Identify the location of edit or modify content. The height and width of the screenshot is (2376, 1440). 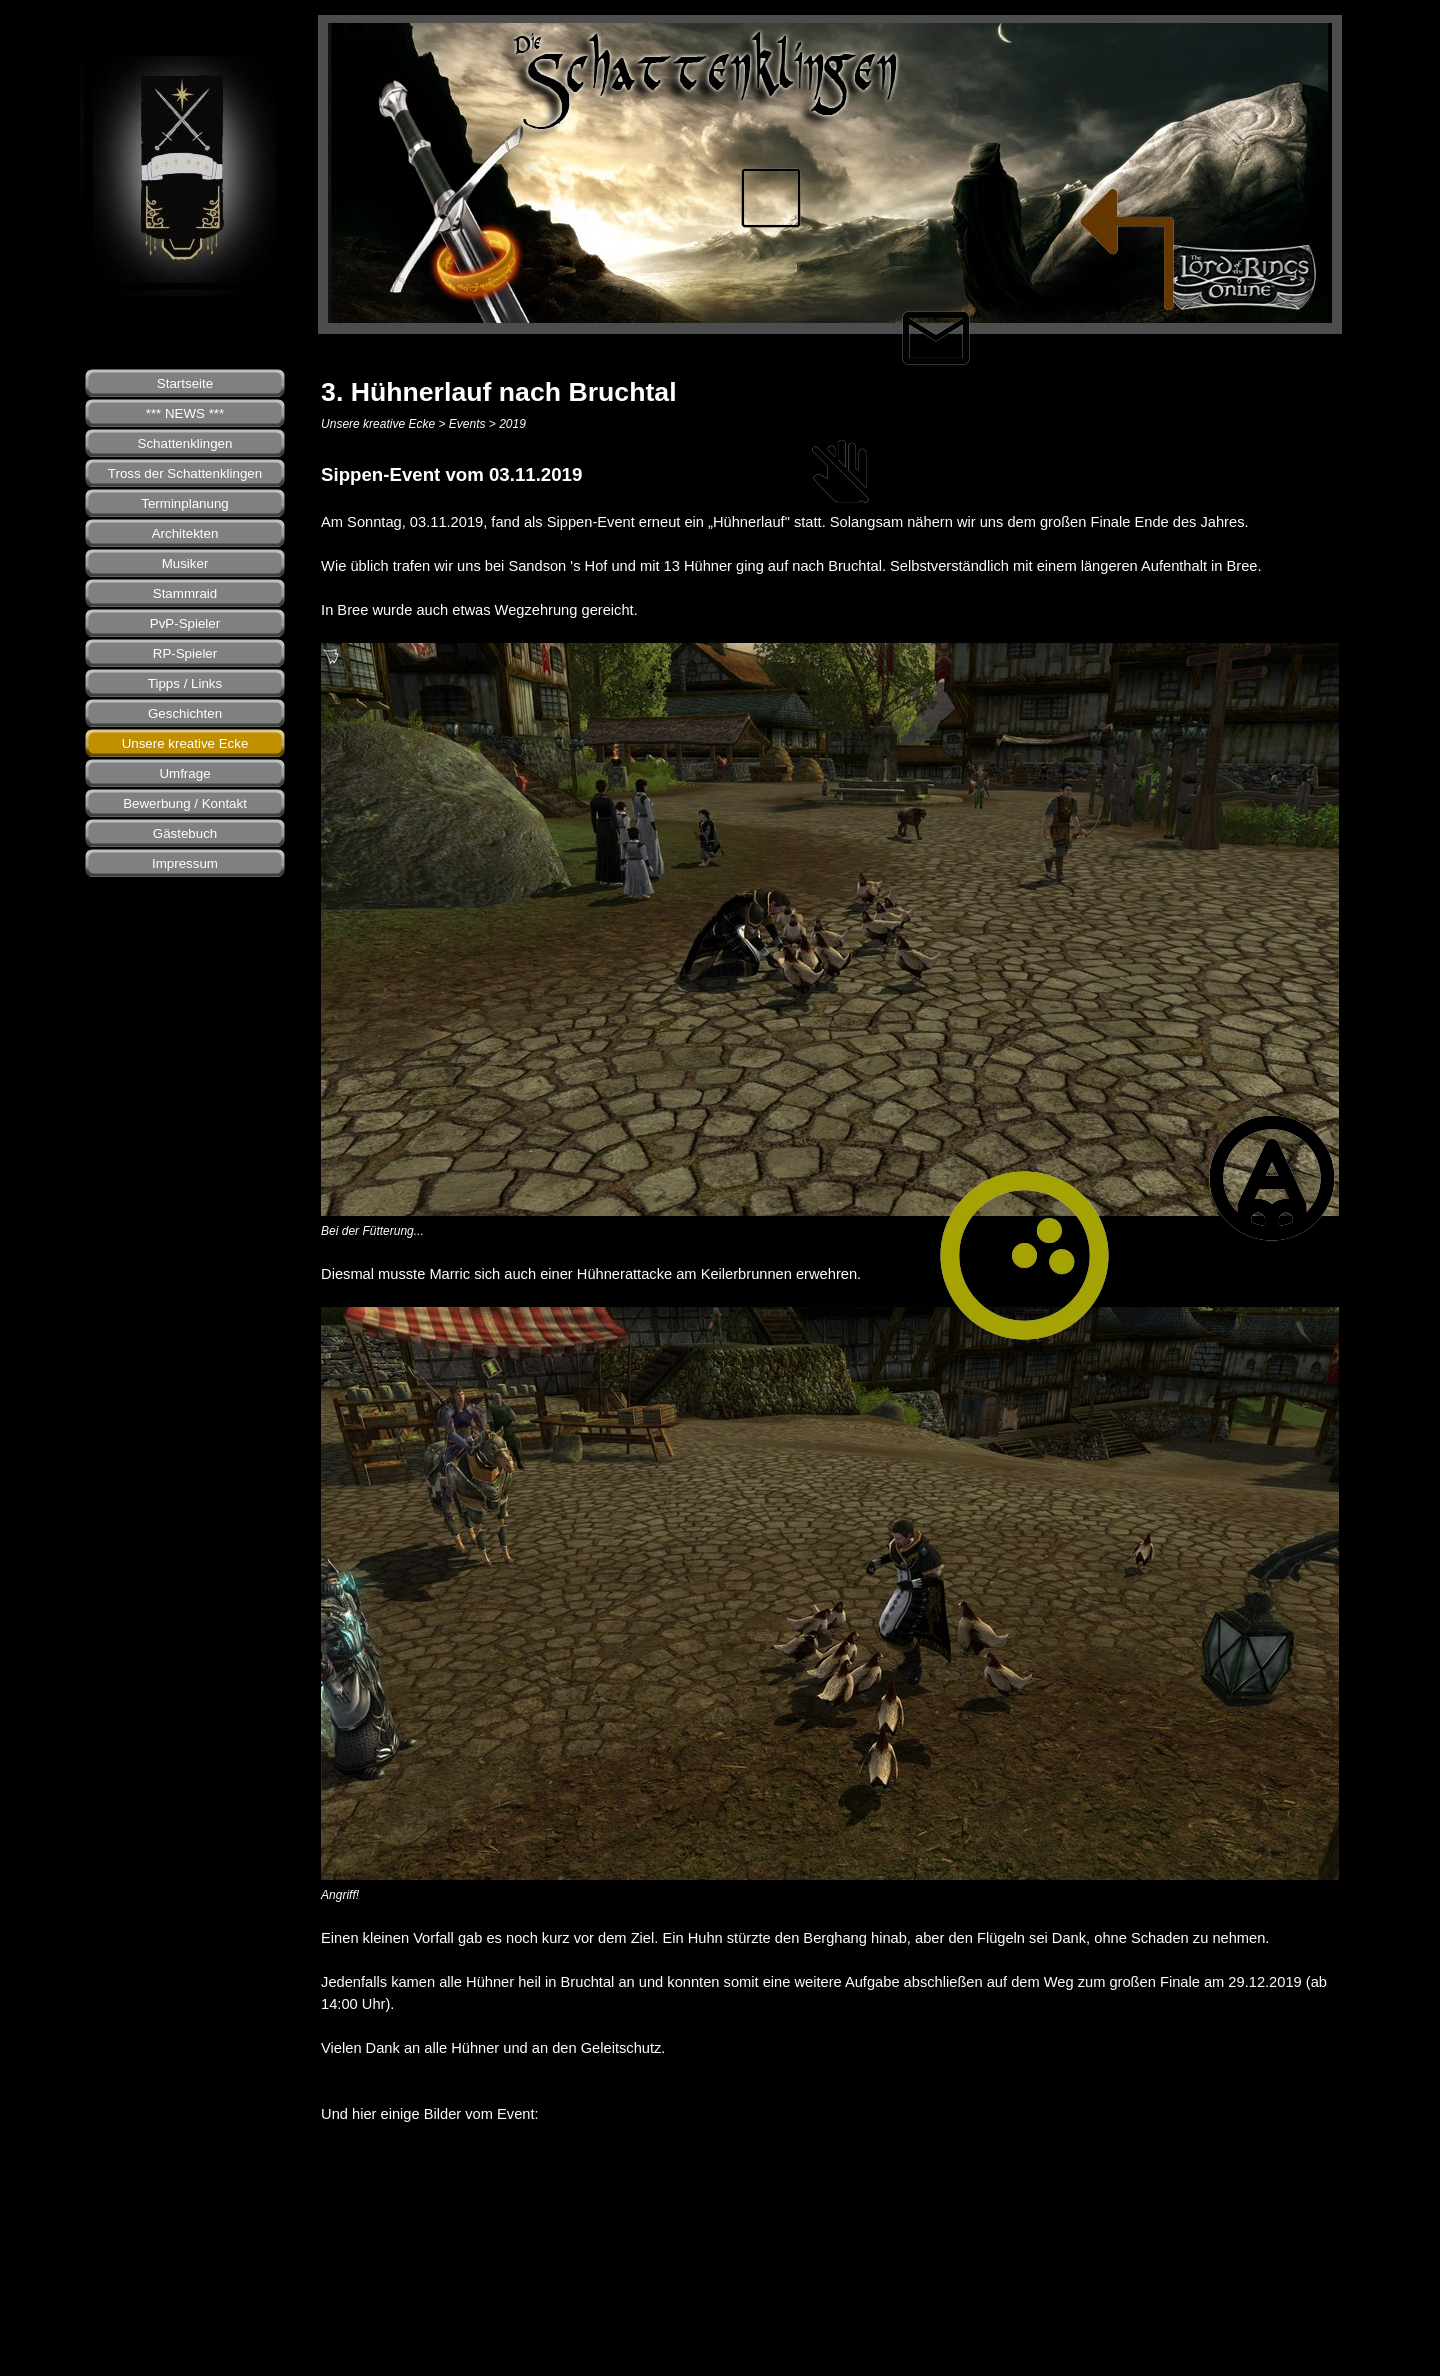
(1272, 1178).